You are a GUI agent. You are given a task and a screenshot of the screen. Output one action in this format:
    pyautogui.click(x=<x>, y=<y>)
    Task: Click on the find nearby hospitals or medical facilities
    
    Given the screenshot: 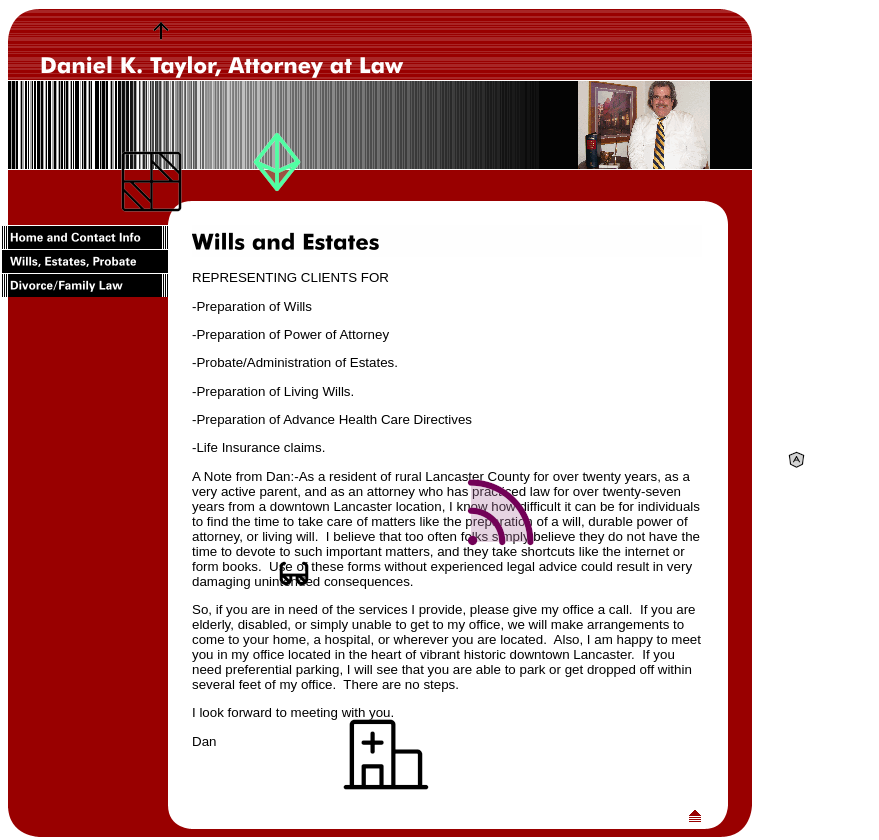 What is the action you would take?
    pyautogui.click(x=381, y=754)
    